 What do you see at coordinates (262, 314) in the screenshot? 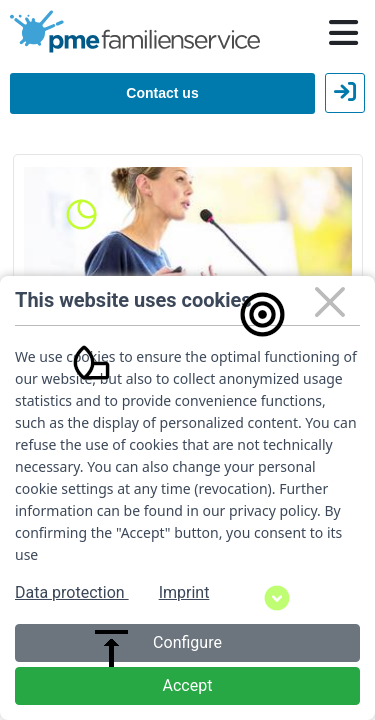
I see `set a goal or target` at bounding box center [262, 314].